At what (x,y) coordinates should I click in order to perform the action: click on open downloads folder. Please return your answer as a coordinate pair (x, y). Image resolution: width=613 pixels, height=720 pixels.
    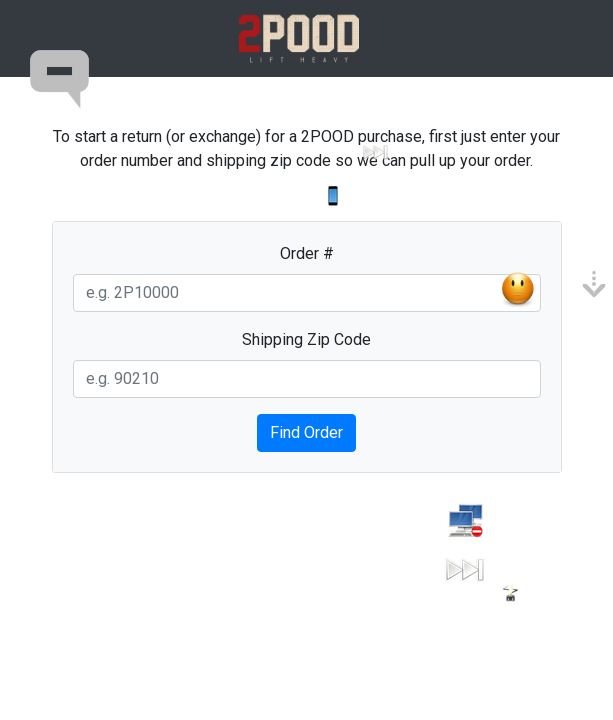
    Looking at the image, I should click on (594, 284).